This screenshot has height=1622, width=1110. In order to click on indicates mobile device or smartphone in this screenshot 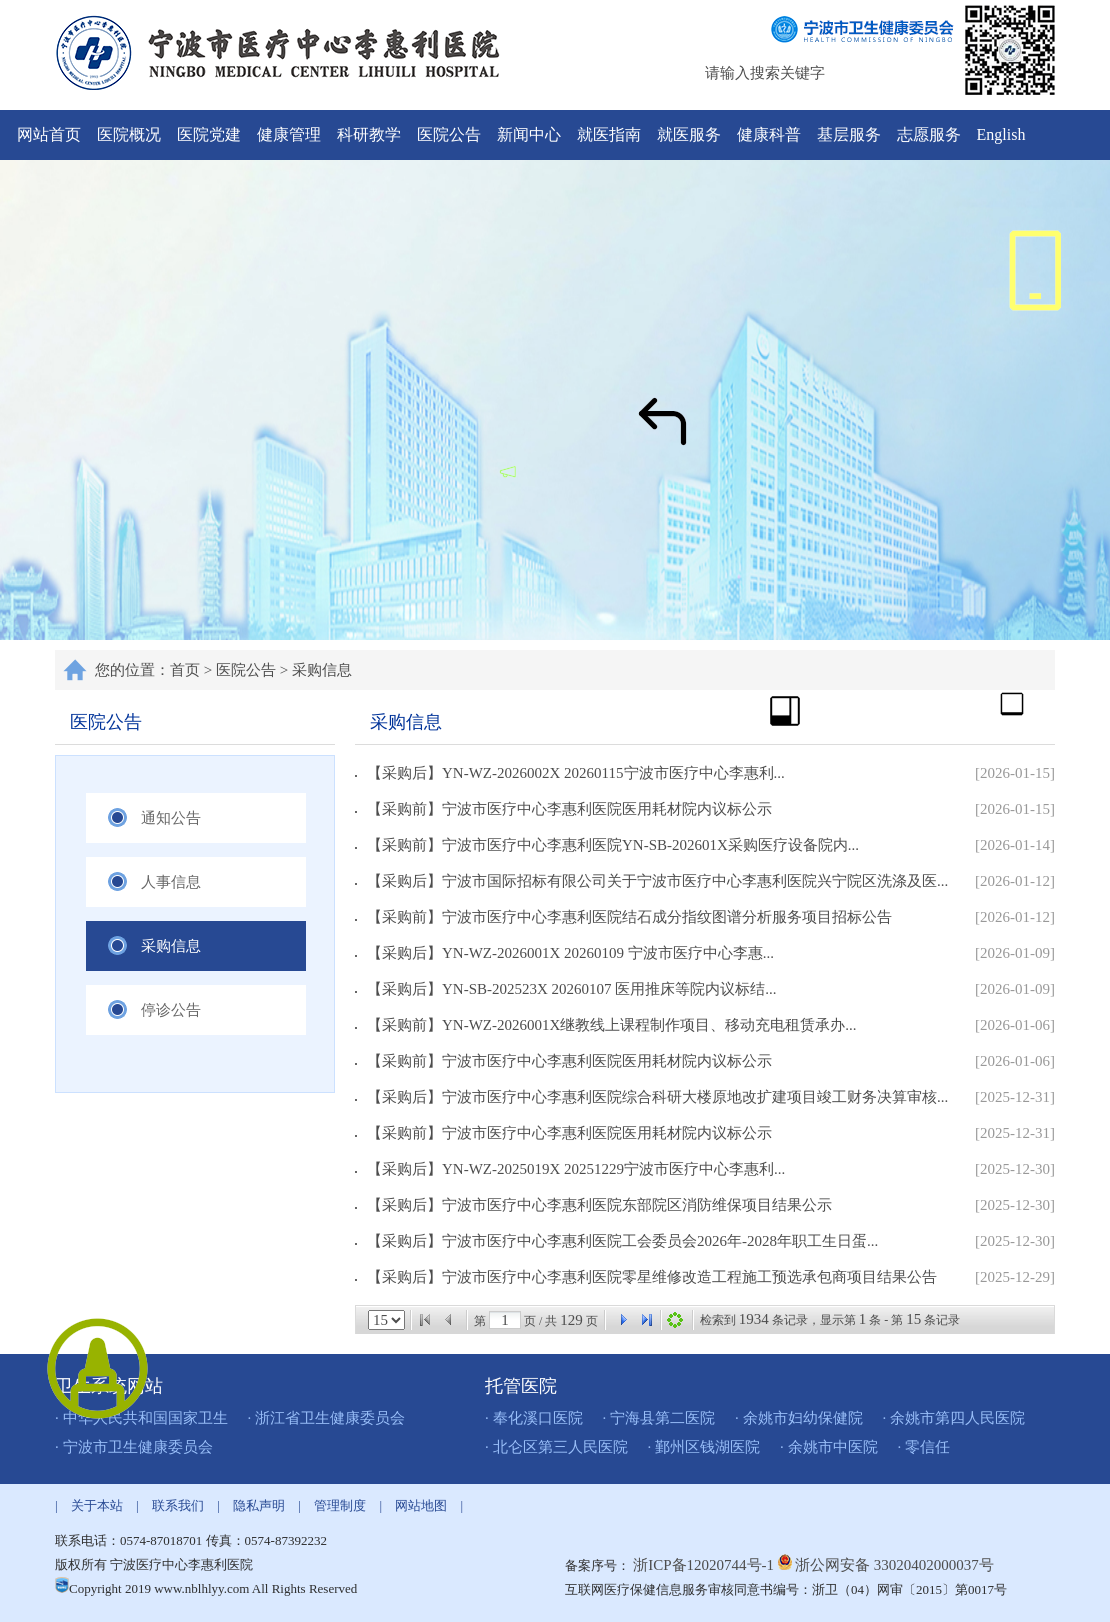, I will do `click(1032, 270)`.